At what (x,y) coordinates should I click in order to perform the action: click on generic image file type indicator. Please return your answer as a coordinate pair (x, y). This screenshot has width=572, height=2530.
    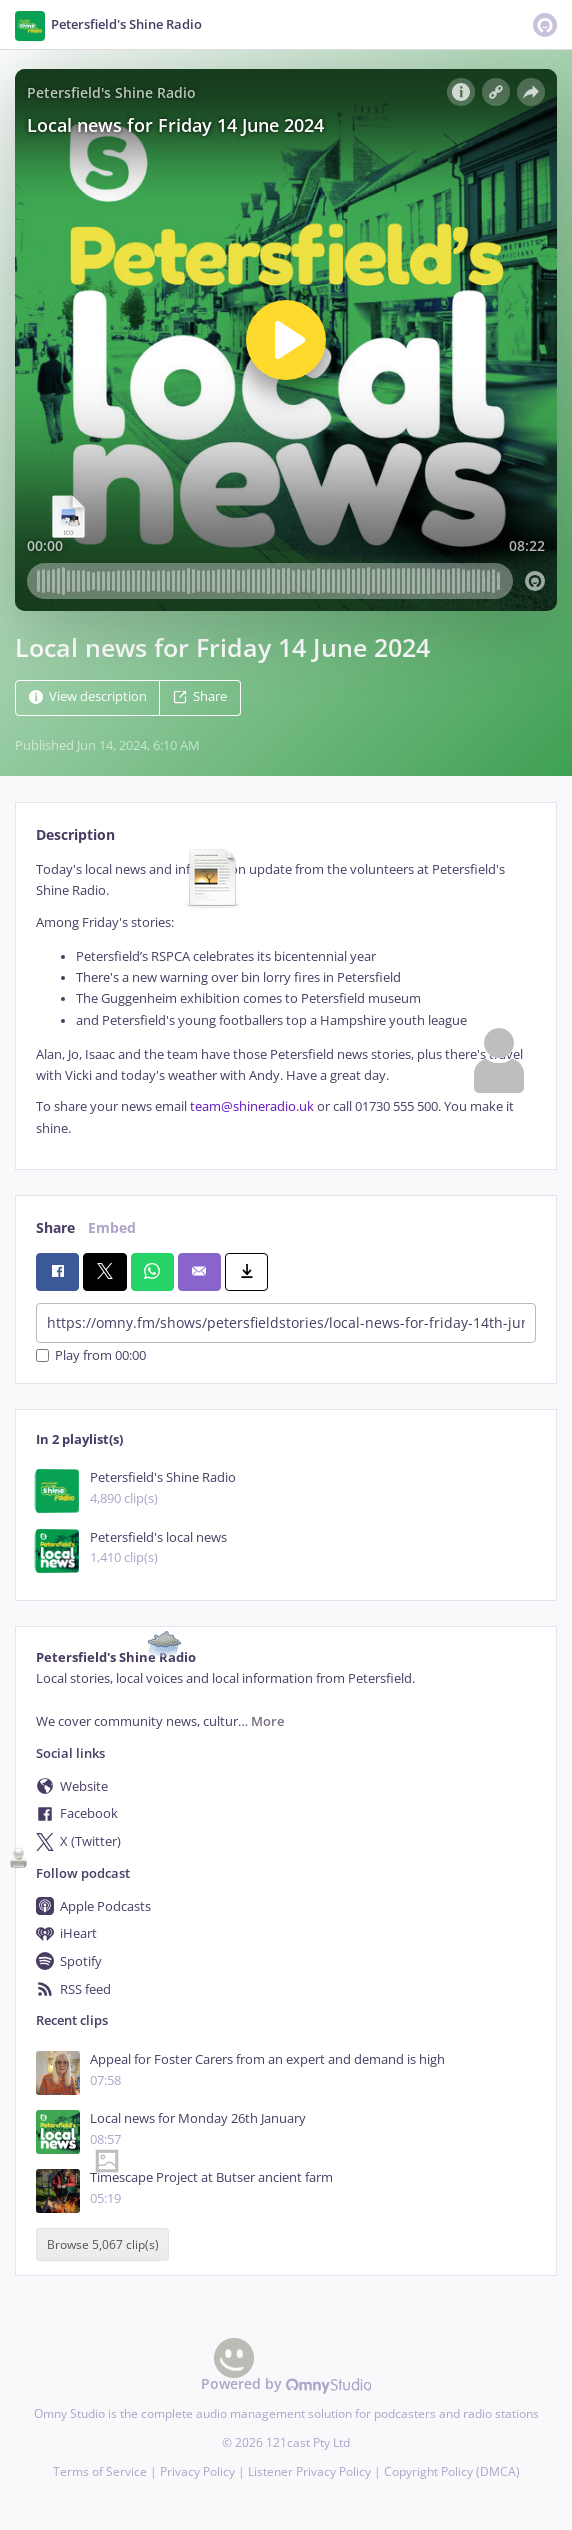
    Looking at the image, I should click on (107, 2161).